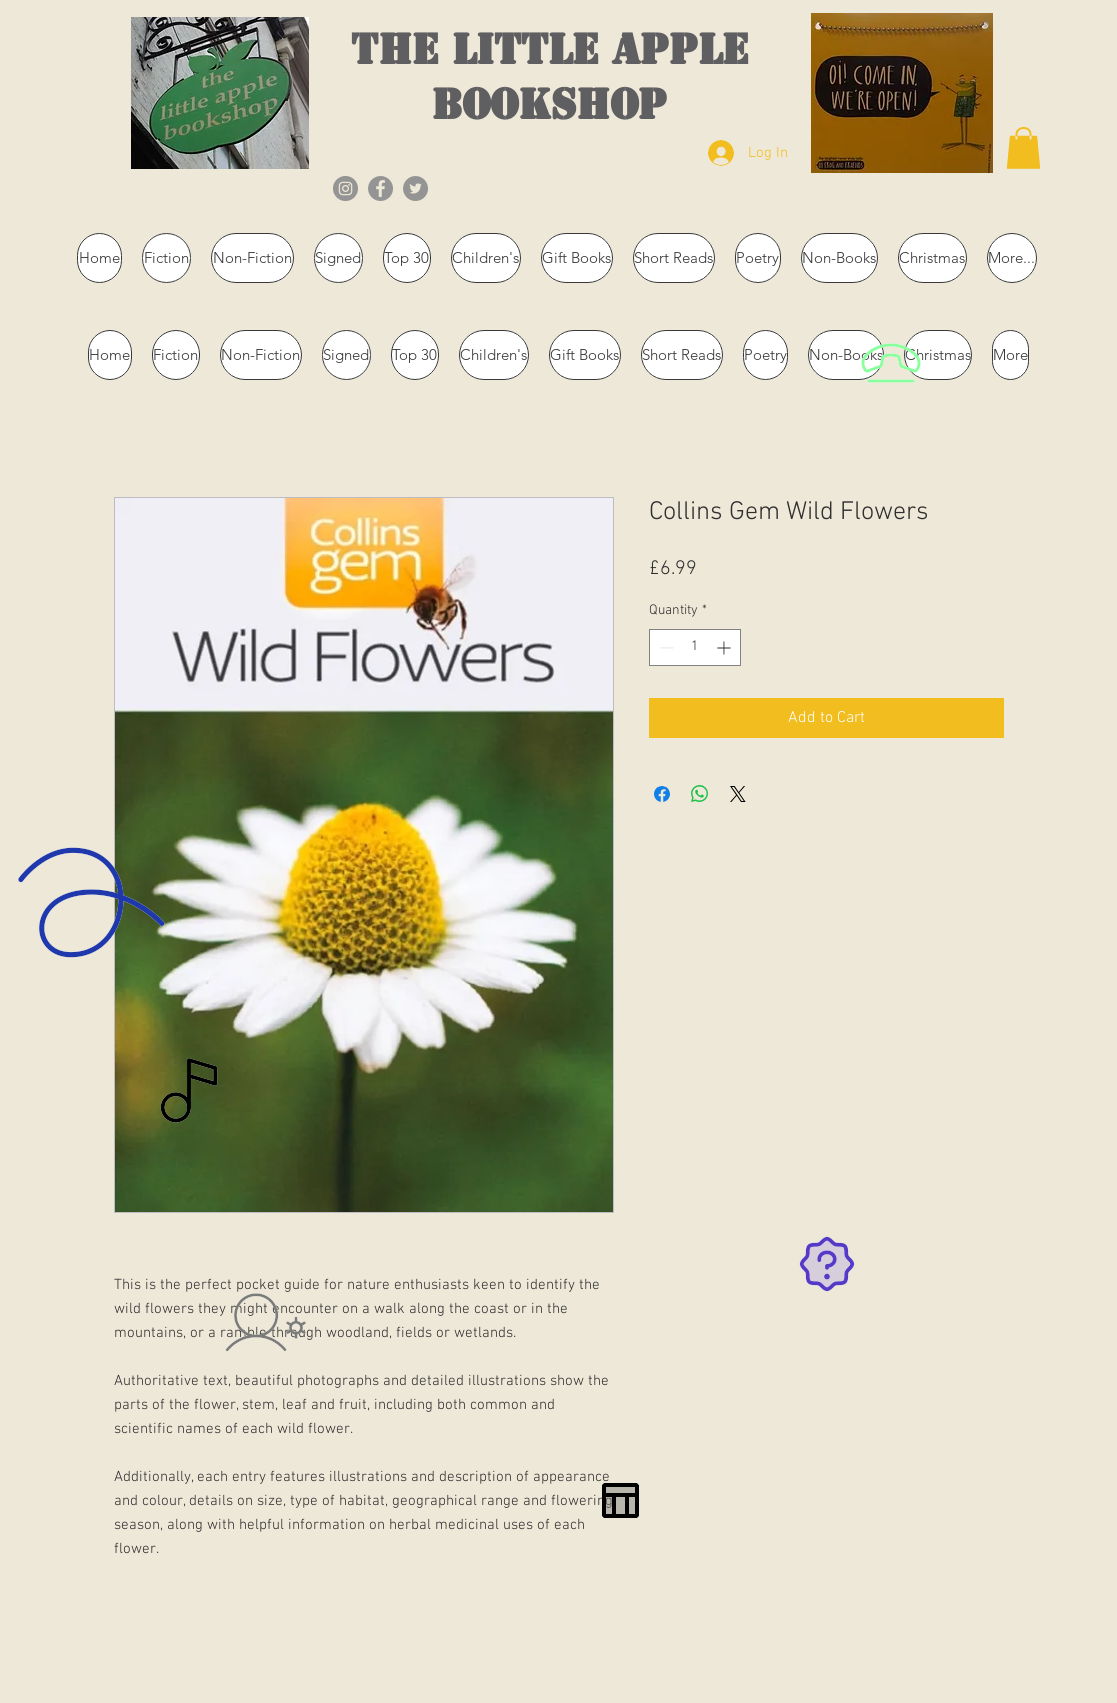 This screenshot has width=1117, height=1703. What do you see at coordinates (189, 1089) in the screenshot?
I see `access music or audio player` at bounding box center [189, 1089].